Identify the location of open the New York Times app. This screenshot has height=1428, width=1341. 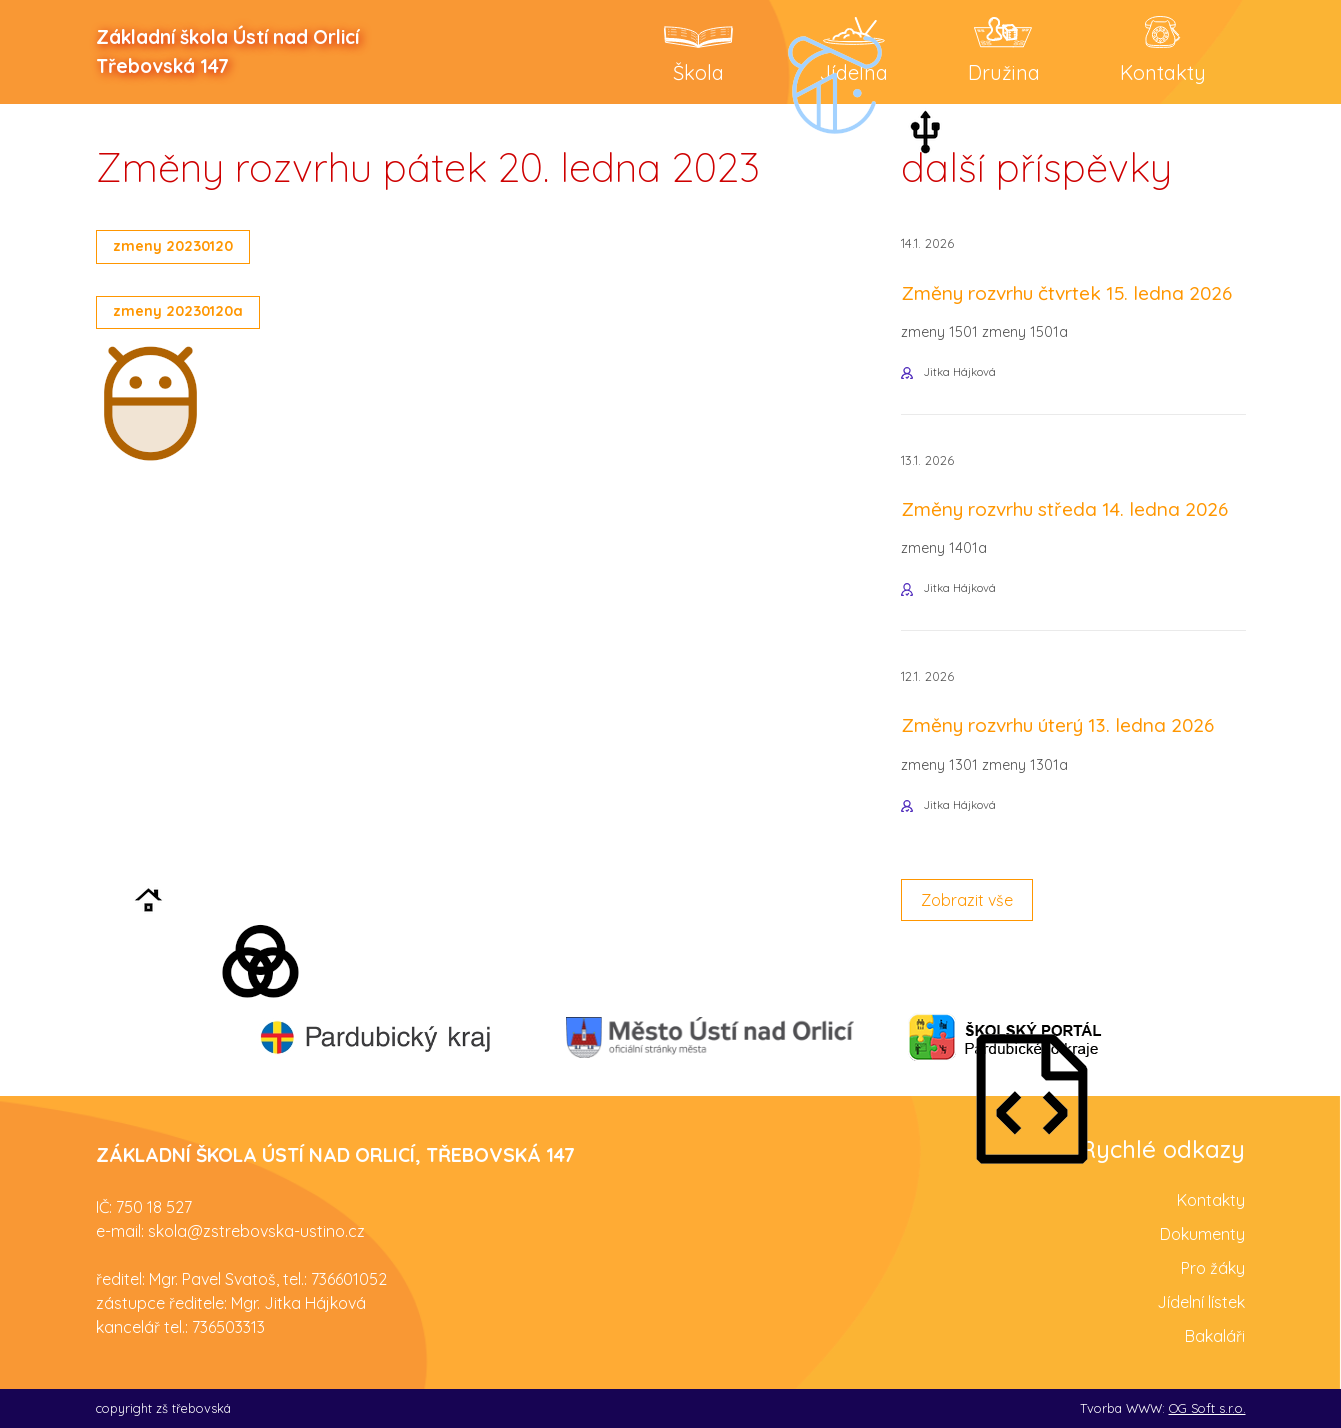
(835, 83).